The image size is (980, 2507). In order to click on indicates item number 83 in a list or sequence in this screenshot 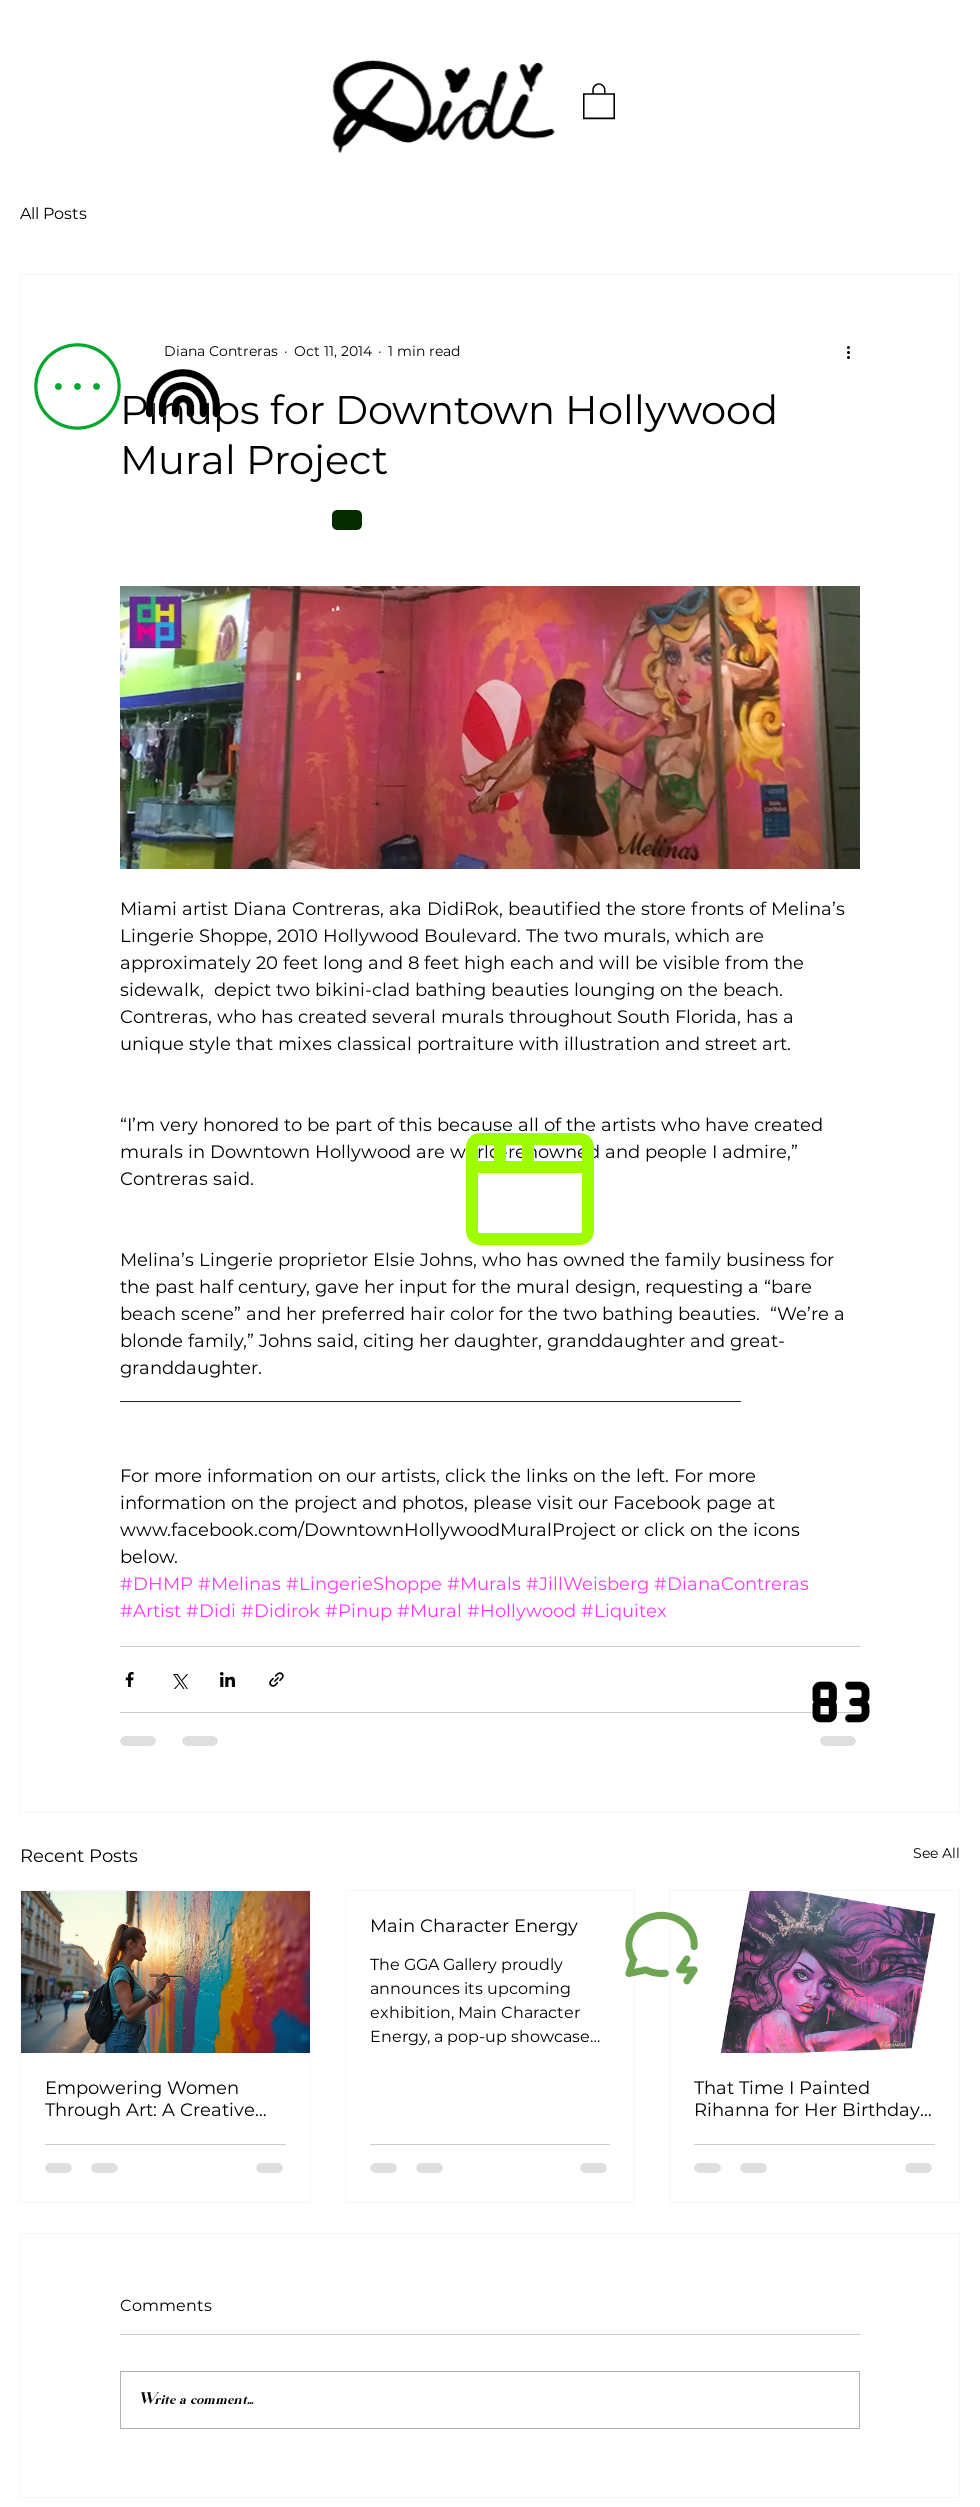, I will do `click(841, 1702)`.